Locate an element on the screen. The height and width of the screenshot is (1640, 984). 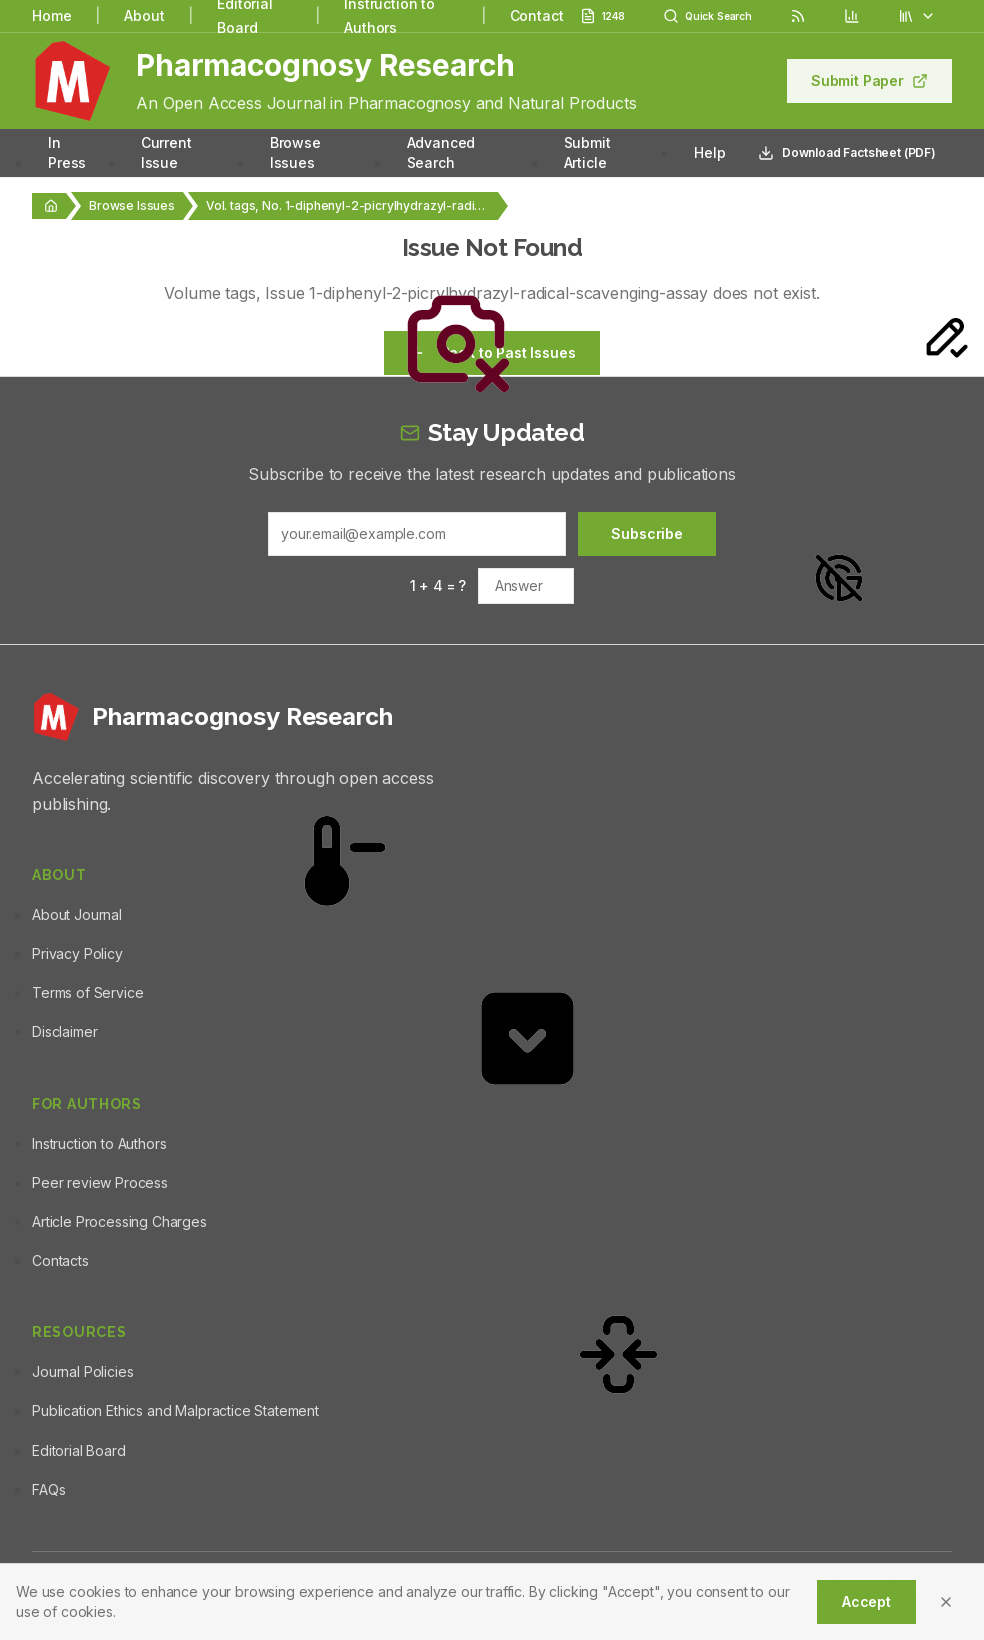
expand dropdown menu or content is located at coordinates (527, 1038).